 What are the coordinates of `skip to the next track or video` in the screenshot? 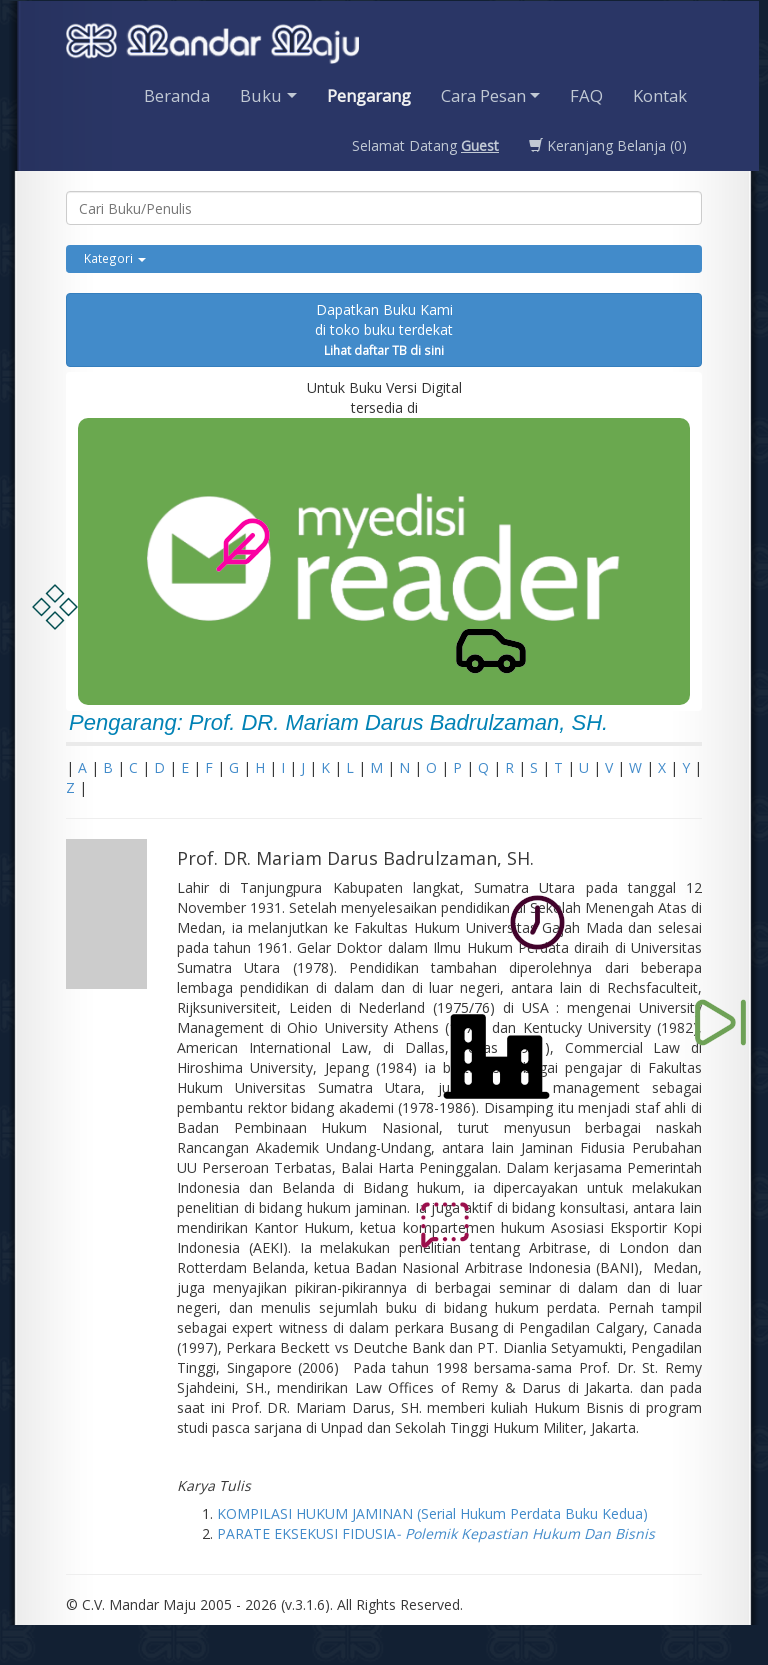 It's located at (720, 1022).